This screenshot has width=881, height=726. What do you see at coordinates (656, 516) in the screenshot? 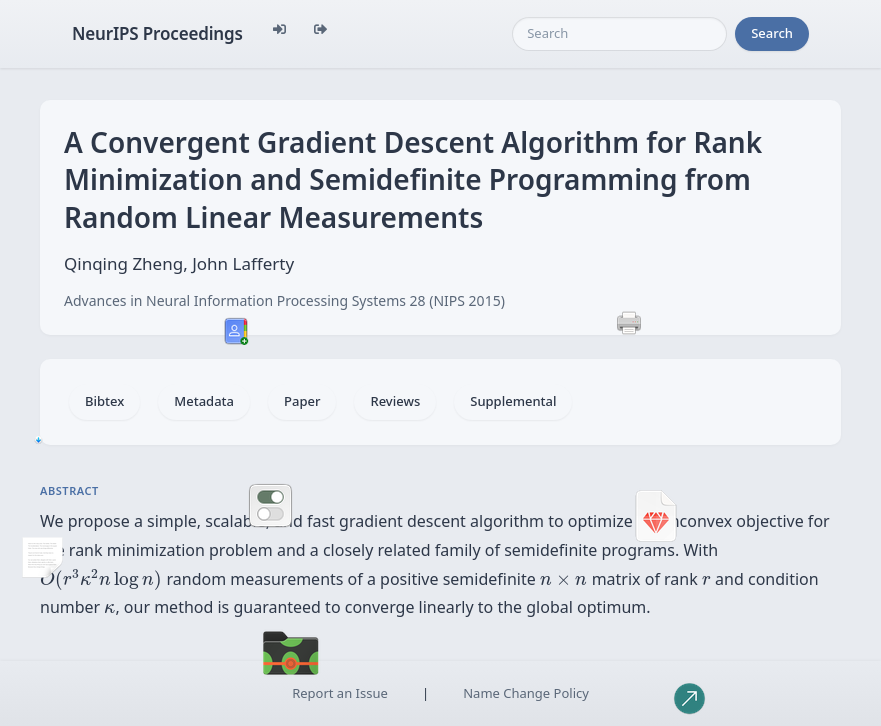
I see `a ruby programming language source file` at bounding box center [656, 516].